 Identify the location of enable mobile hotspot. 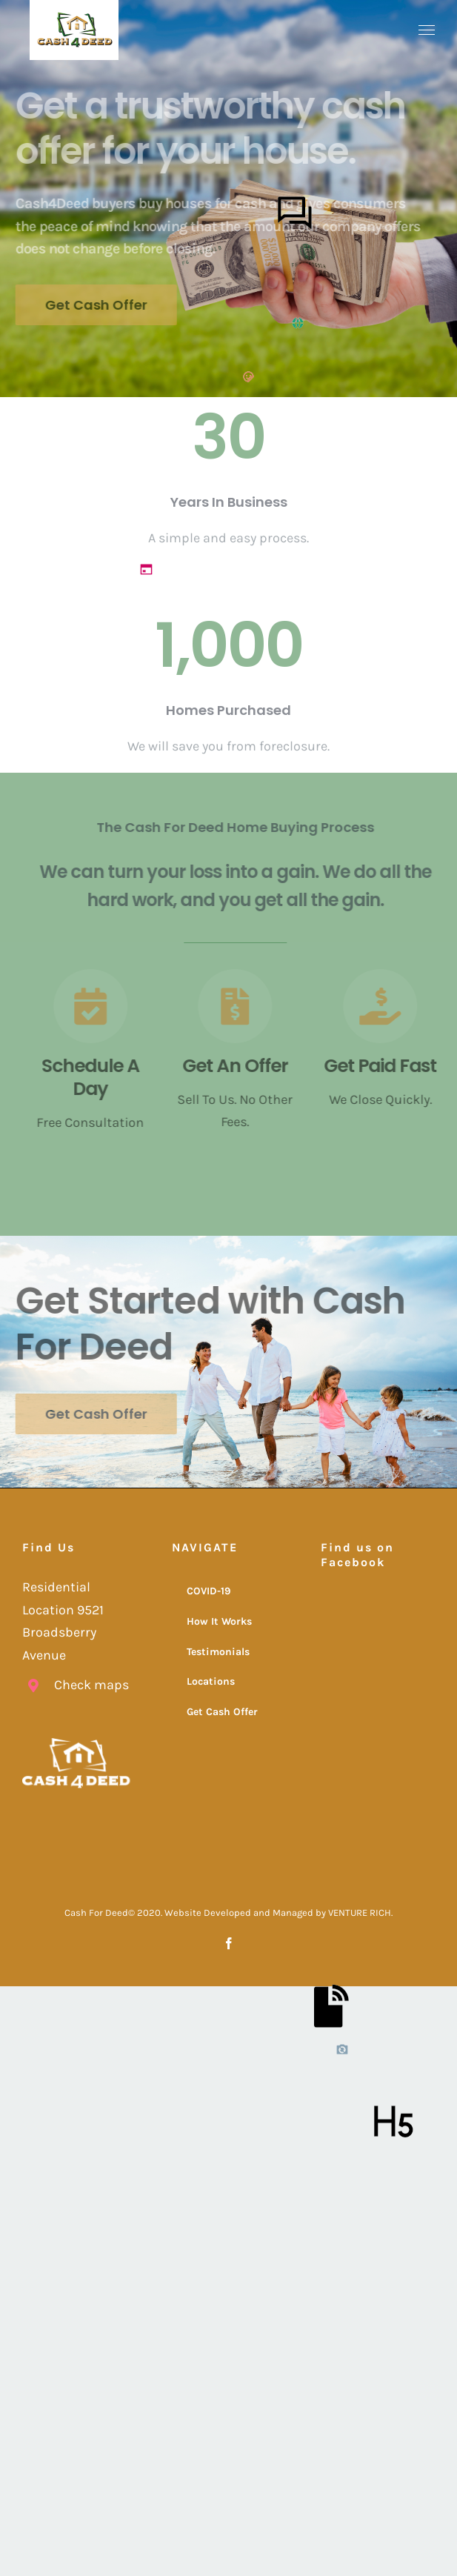
(330, 2007).